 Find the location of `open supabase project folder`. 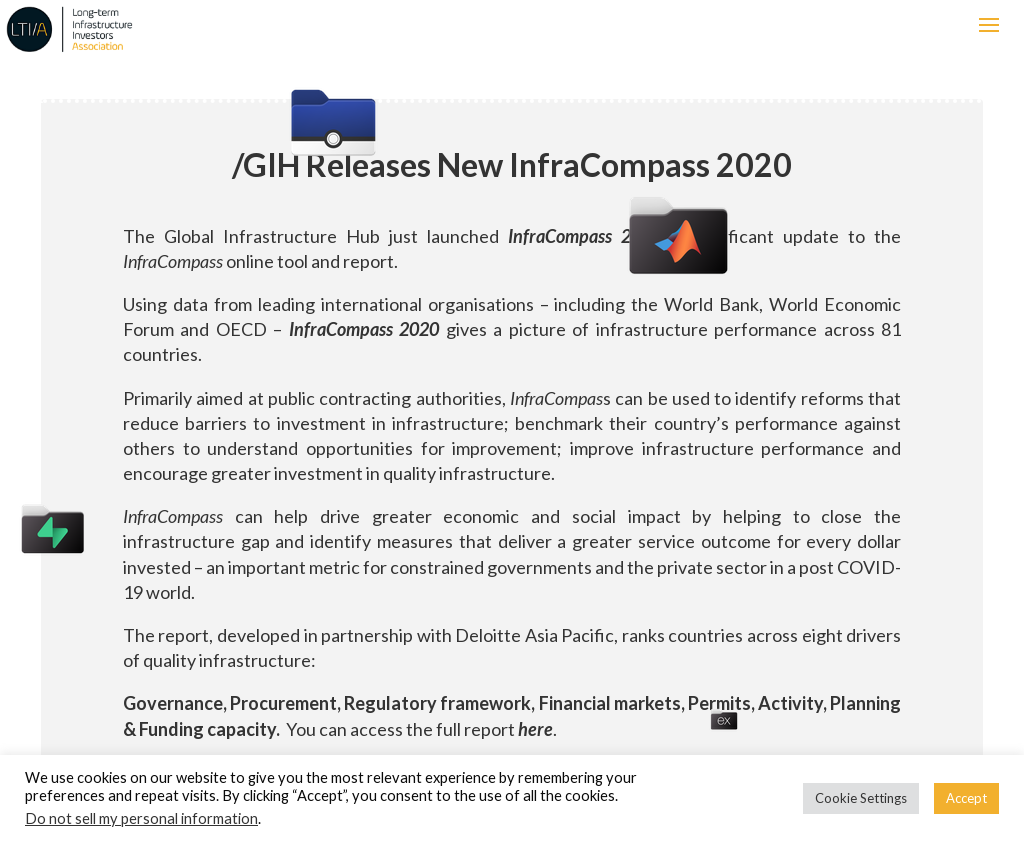

open supabase project folder is located at coordinates (52, 530).